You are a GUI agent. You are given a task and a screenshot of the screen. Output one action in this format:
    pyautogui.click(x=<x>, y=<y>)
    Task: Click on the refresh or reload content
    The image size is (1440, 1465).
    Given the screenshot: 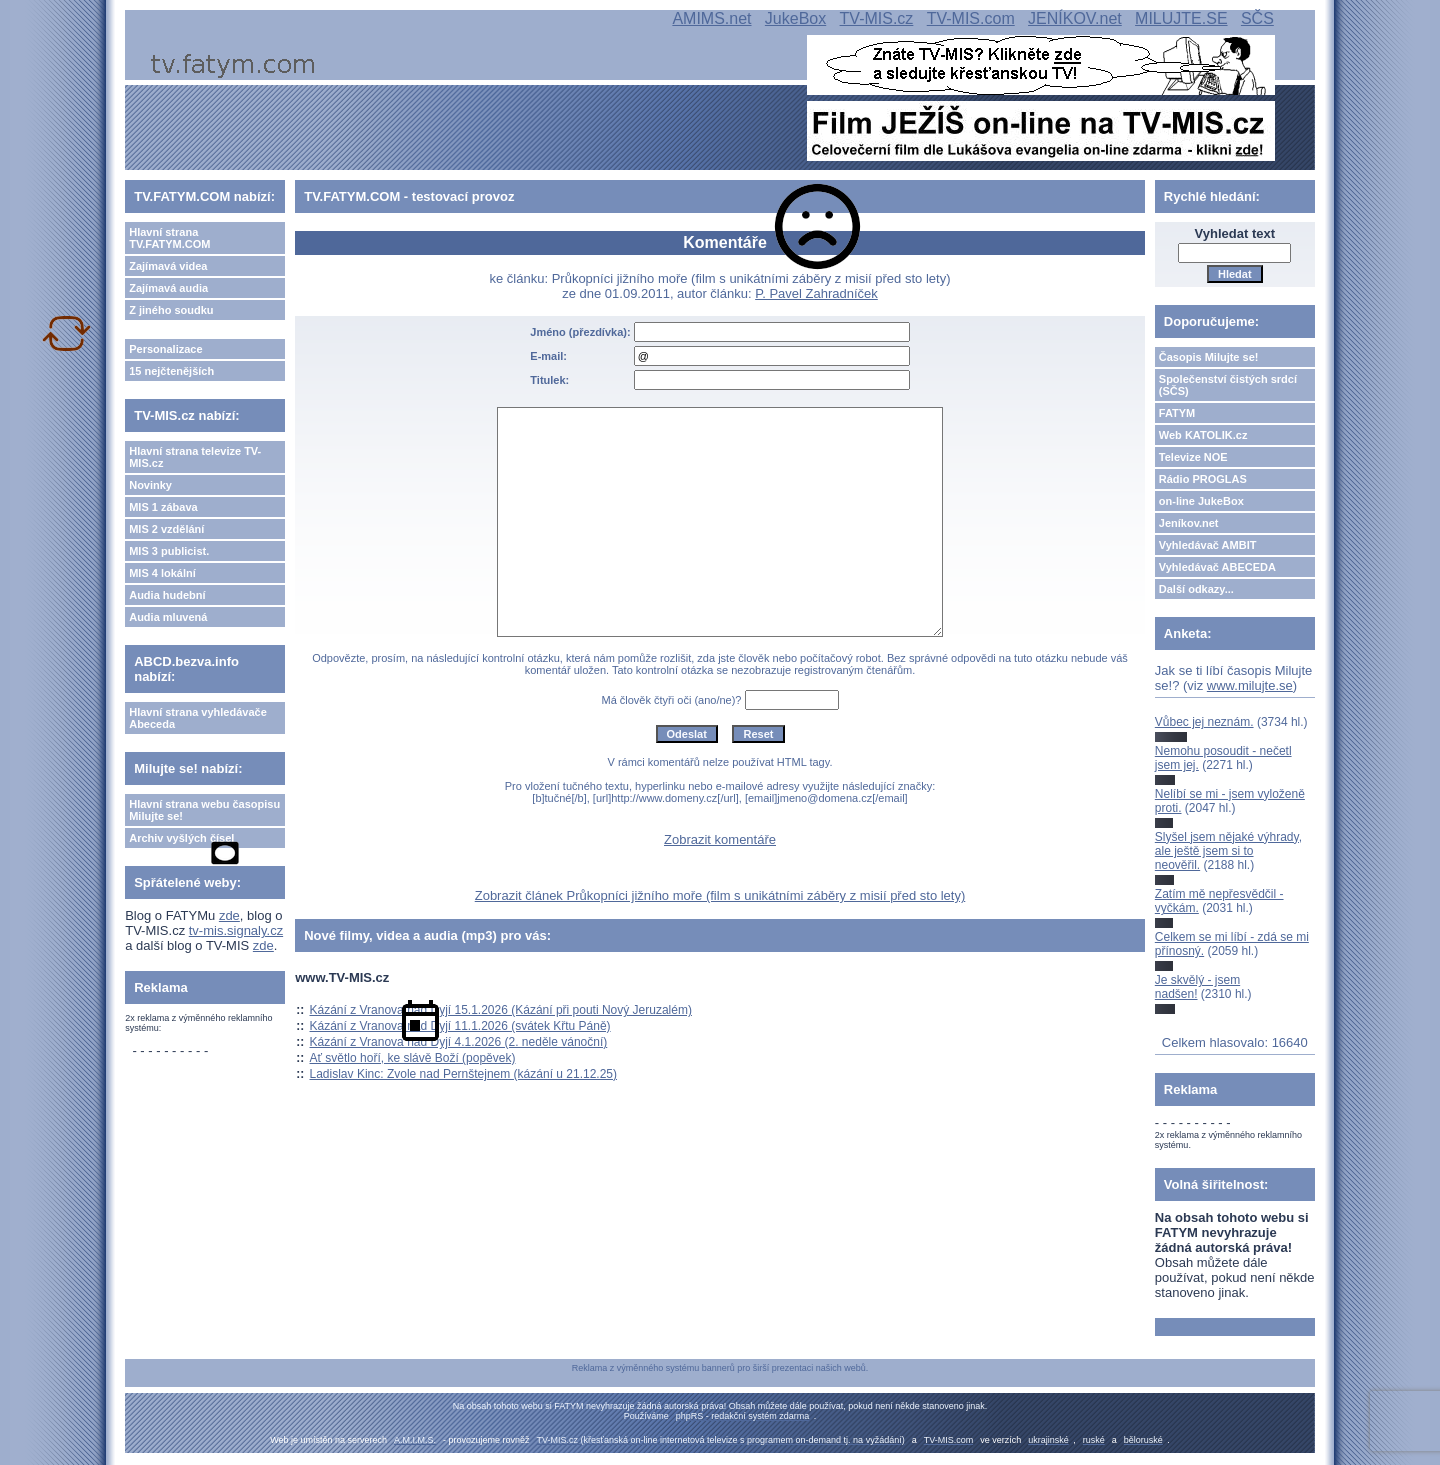 What is the action you would take?
    pyautogui.click(x=66, y=333)
    